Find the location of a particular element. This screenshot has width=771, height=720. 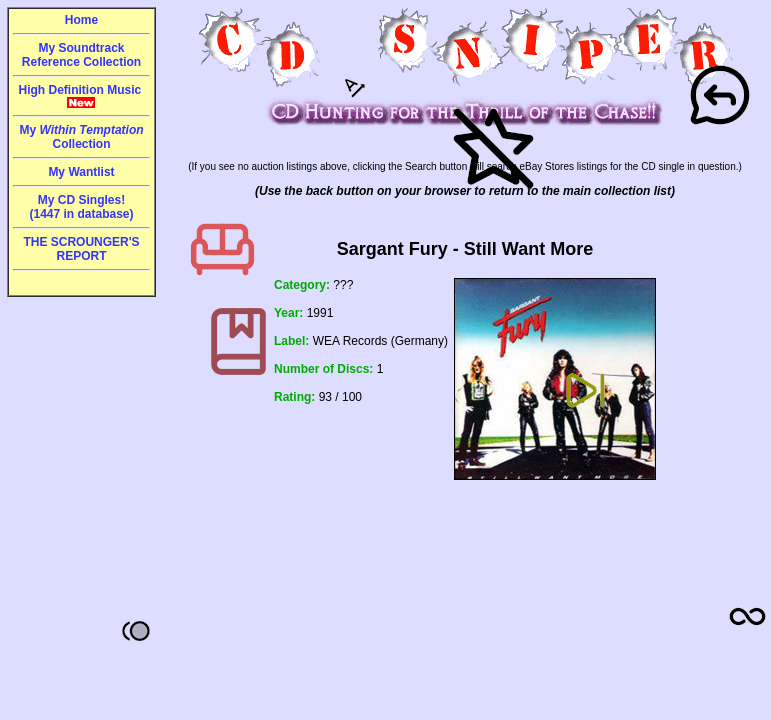

enable infinite scroll or looping is located at coordinates (747, 616).